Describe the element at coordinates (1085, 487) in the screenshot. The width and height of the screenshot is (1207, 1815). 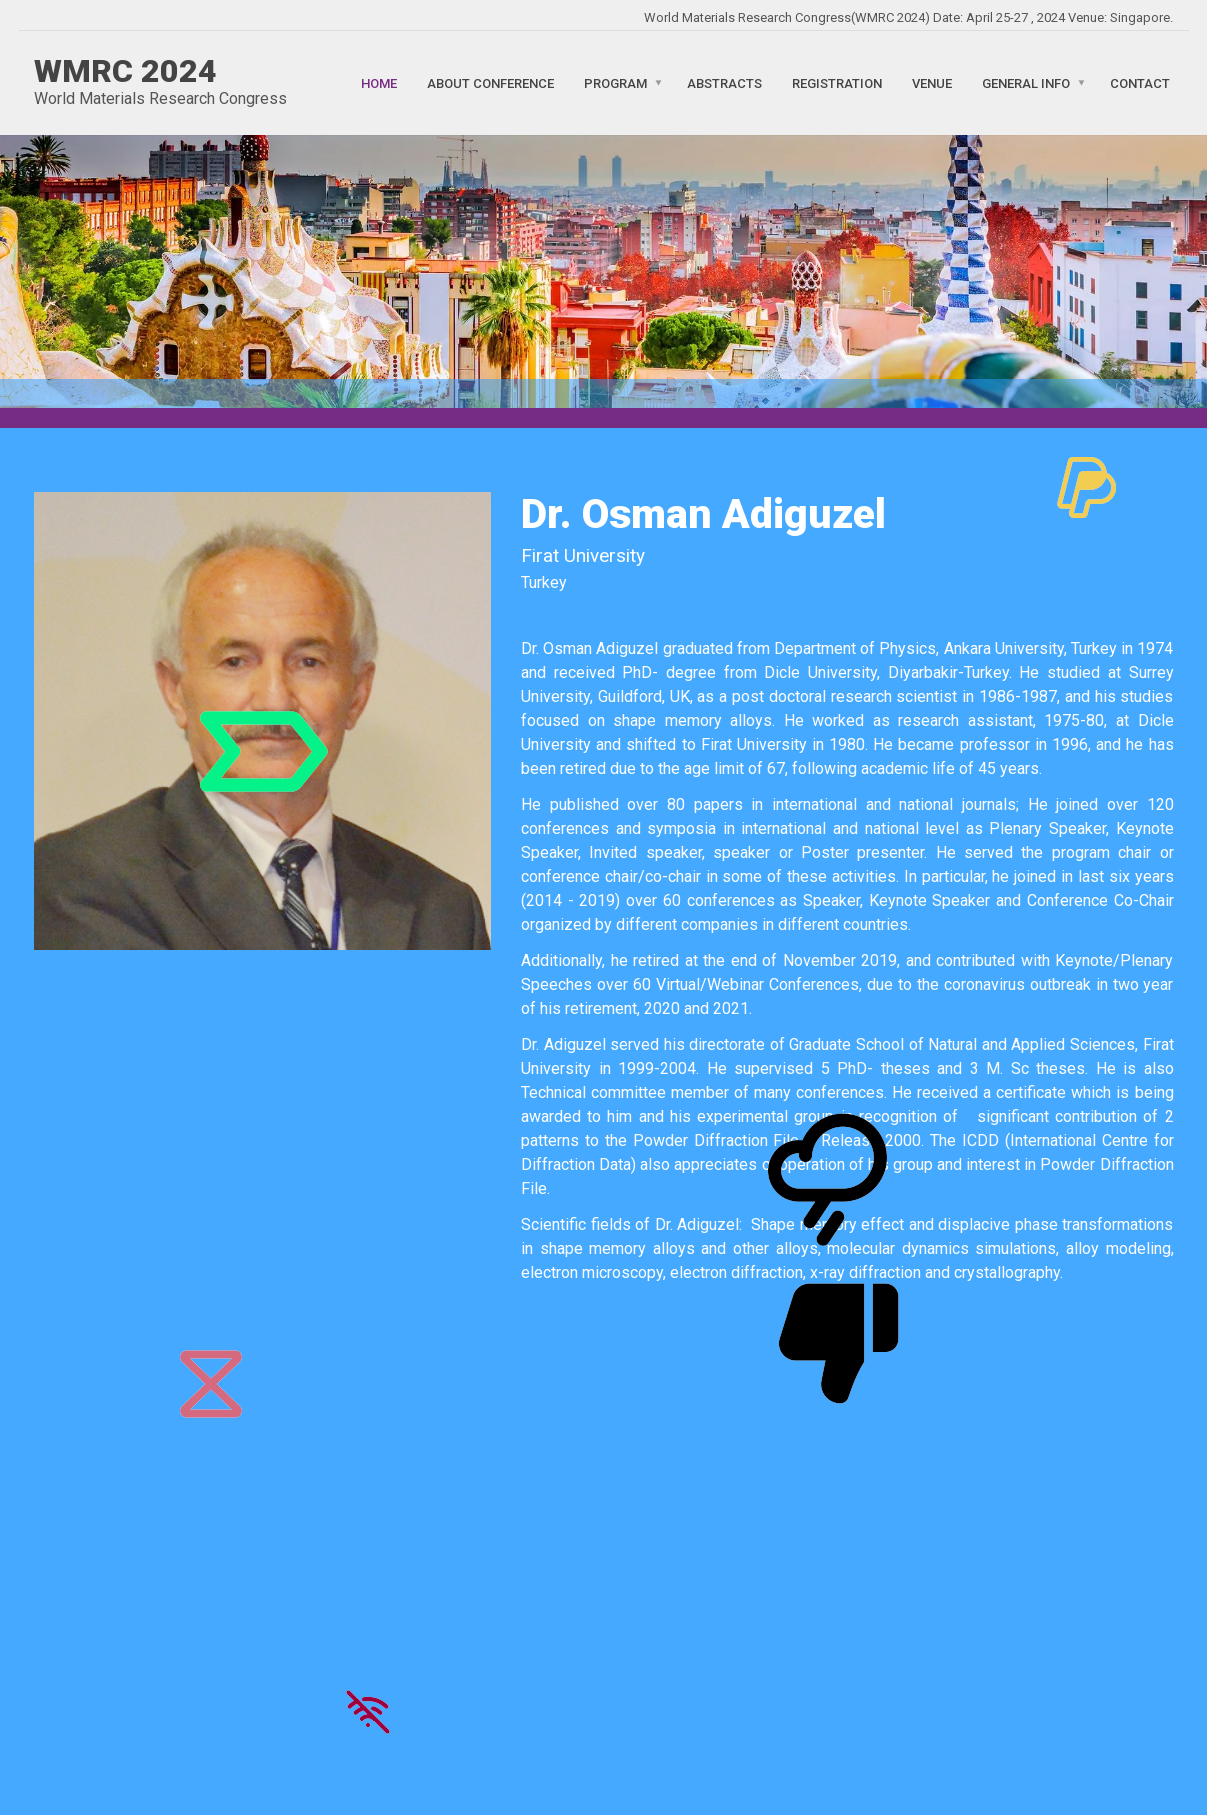
I see `pay with PayPal` at that location.